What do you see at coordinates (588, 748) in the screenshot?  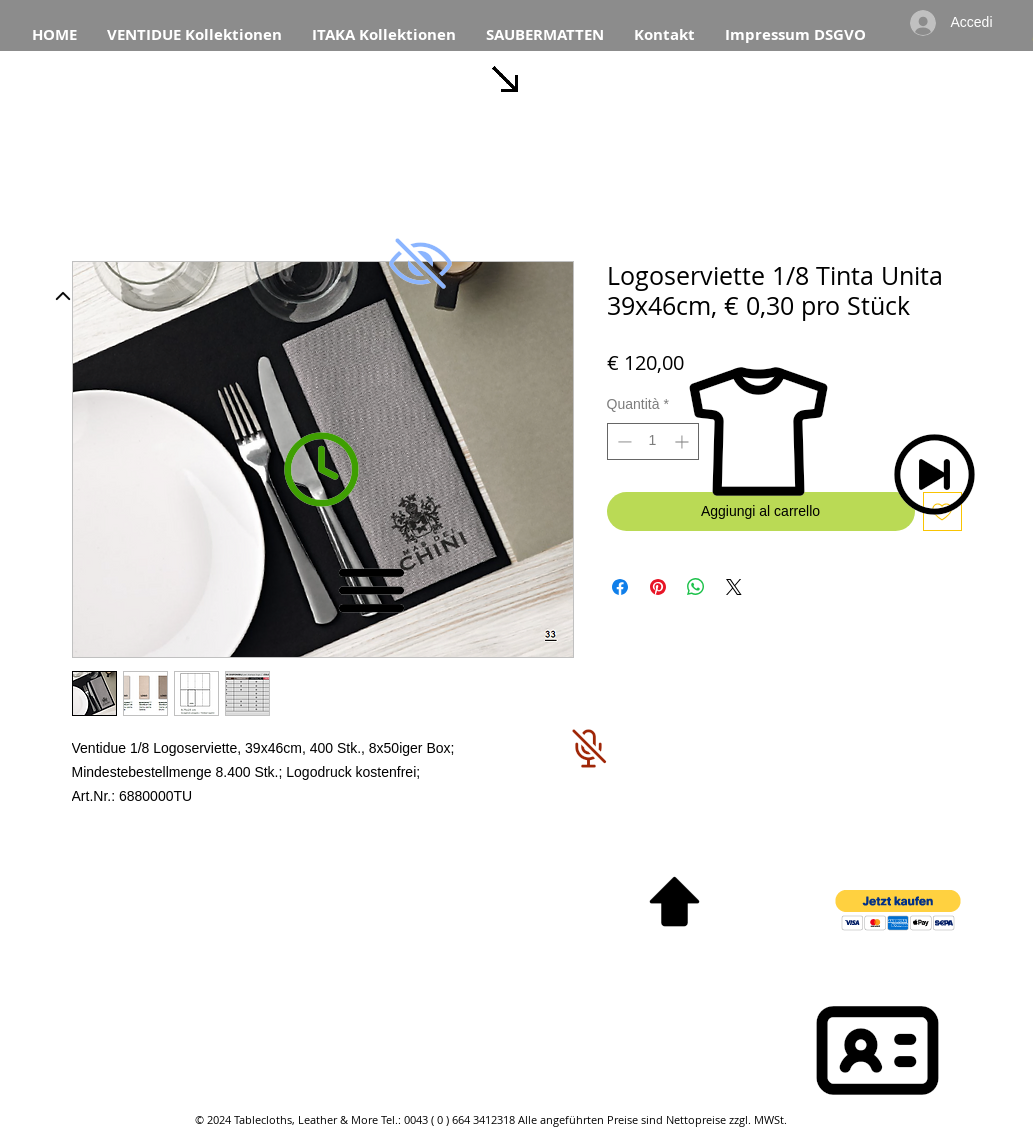 I see `mute your microphone` at bounding box center [588, 748].